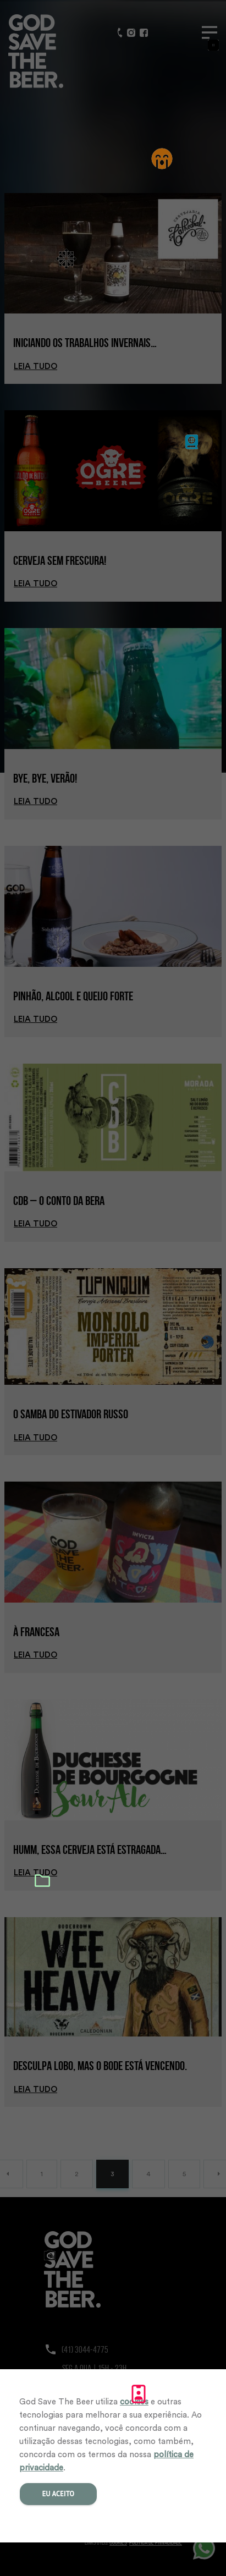 This screenshot has width=226, height=2576. I want to click on indicates a single selection or active state, so click(213, 45).